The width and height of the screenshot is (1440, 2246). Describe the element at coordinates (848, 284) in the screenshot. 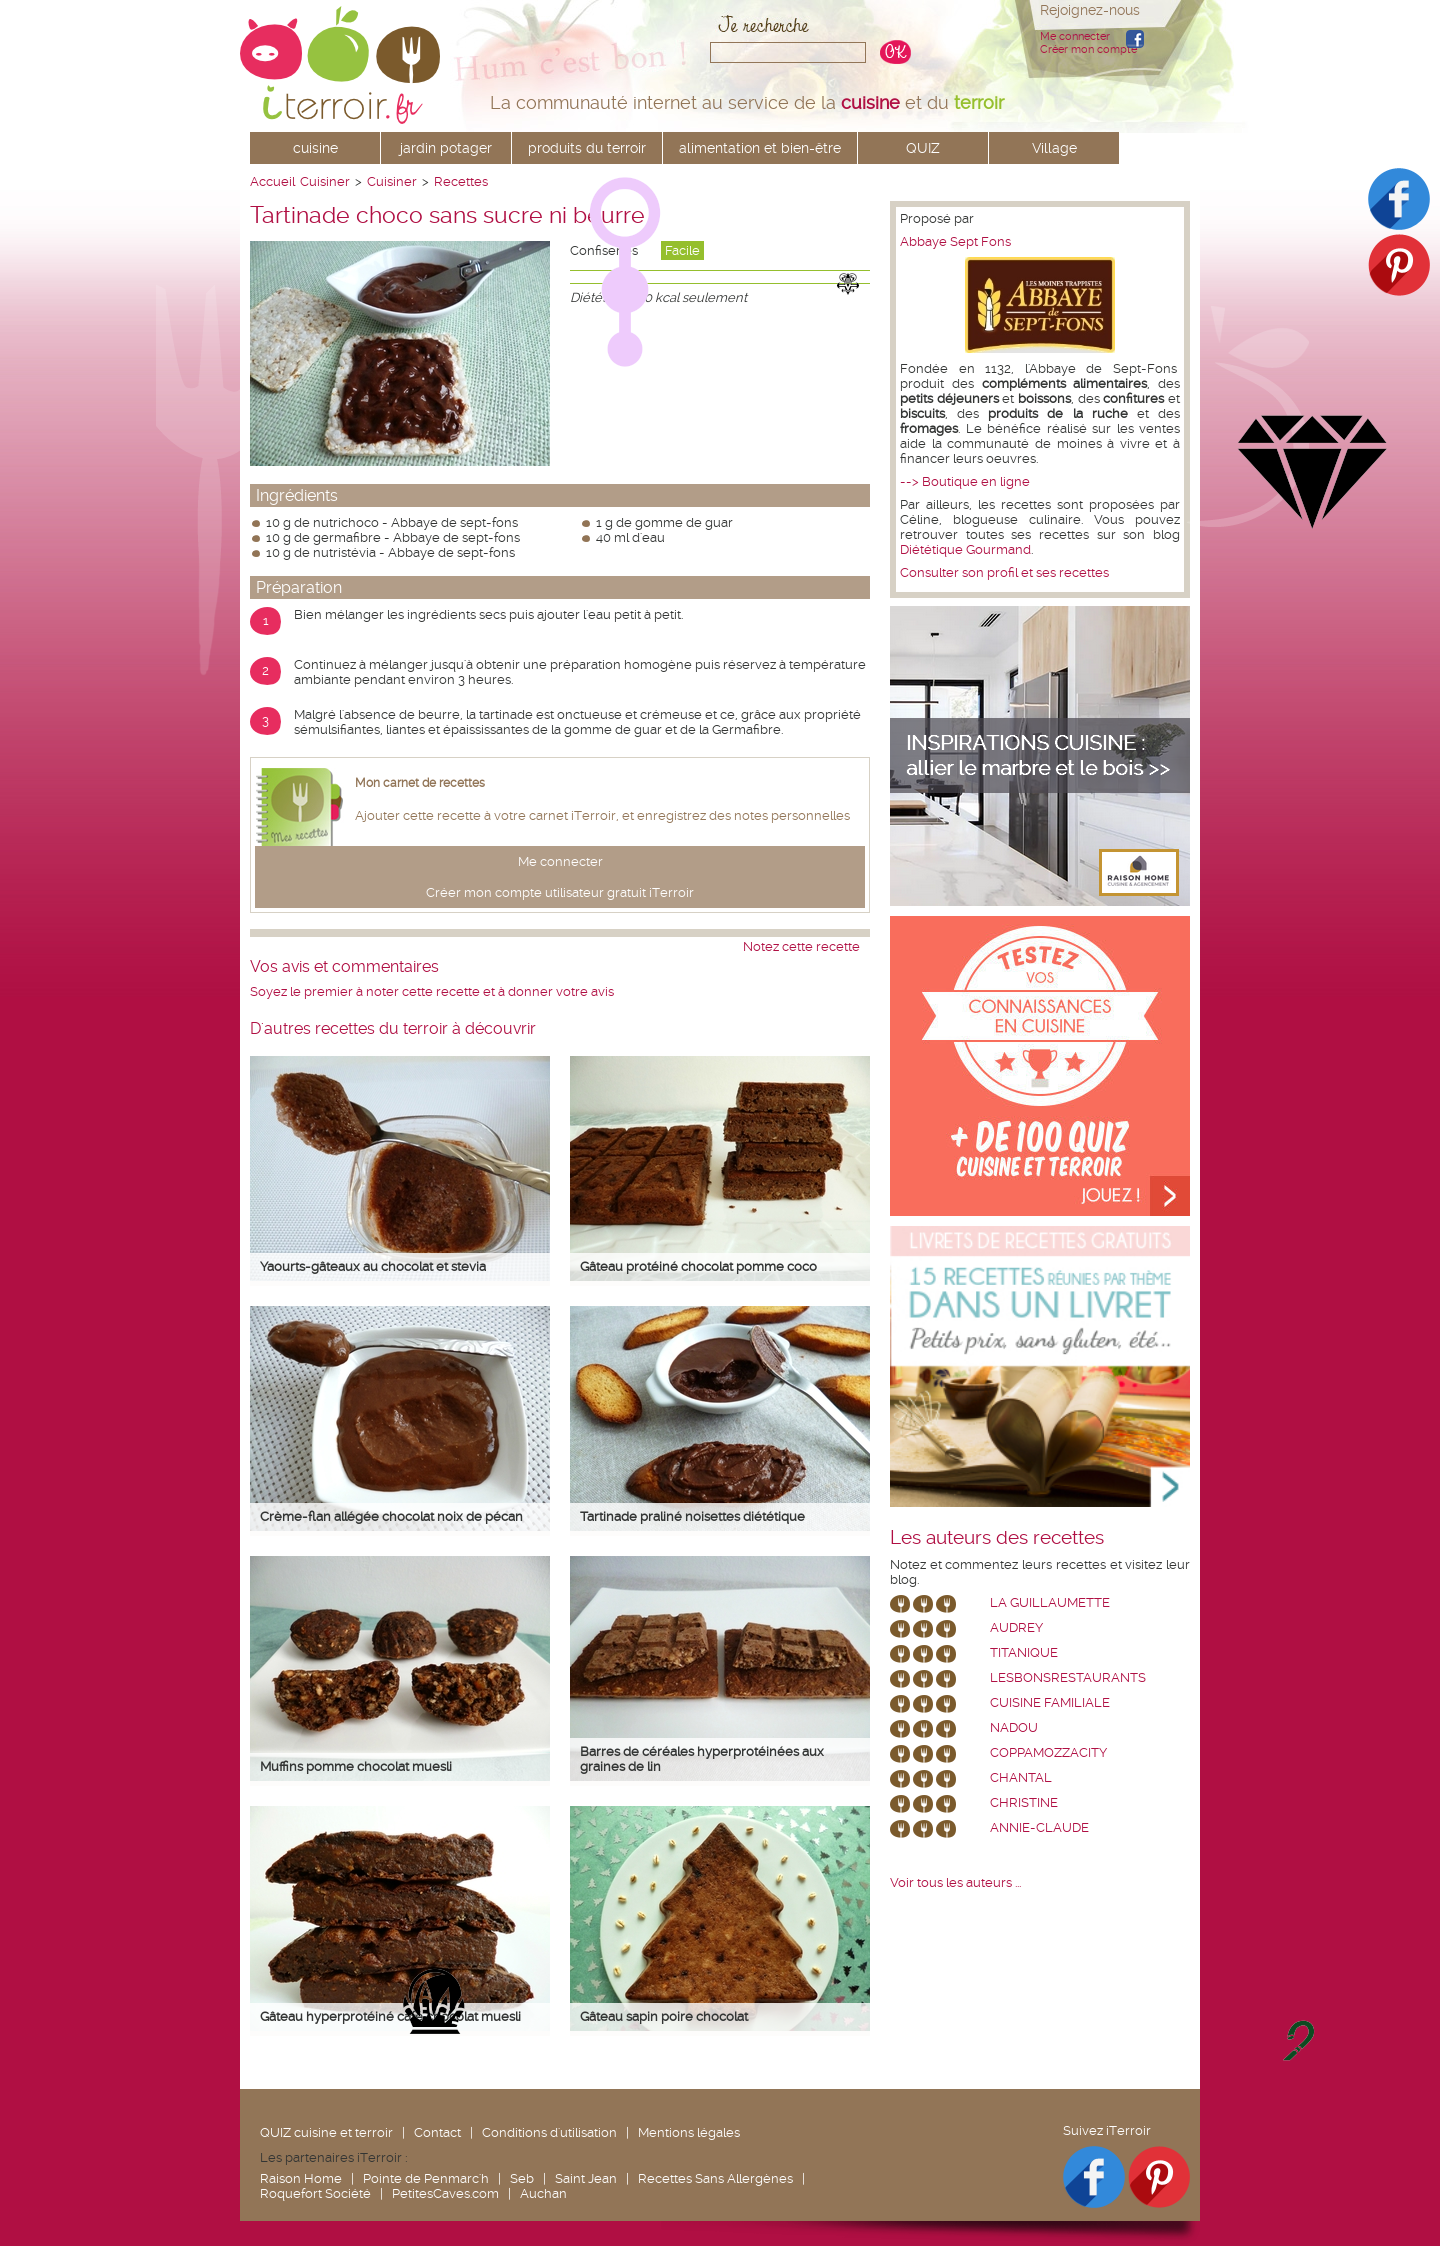

I see `decorative tribal or abstract emblem` at that location.